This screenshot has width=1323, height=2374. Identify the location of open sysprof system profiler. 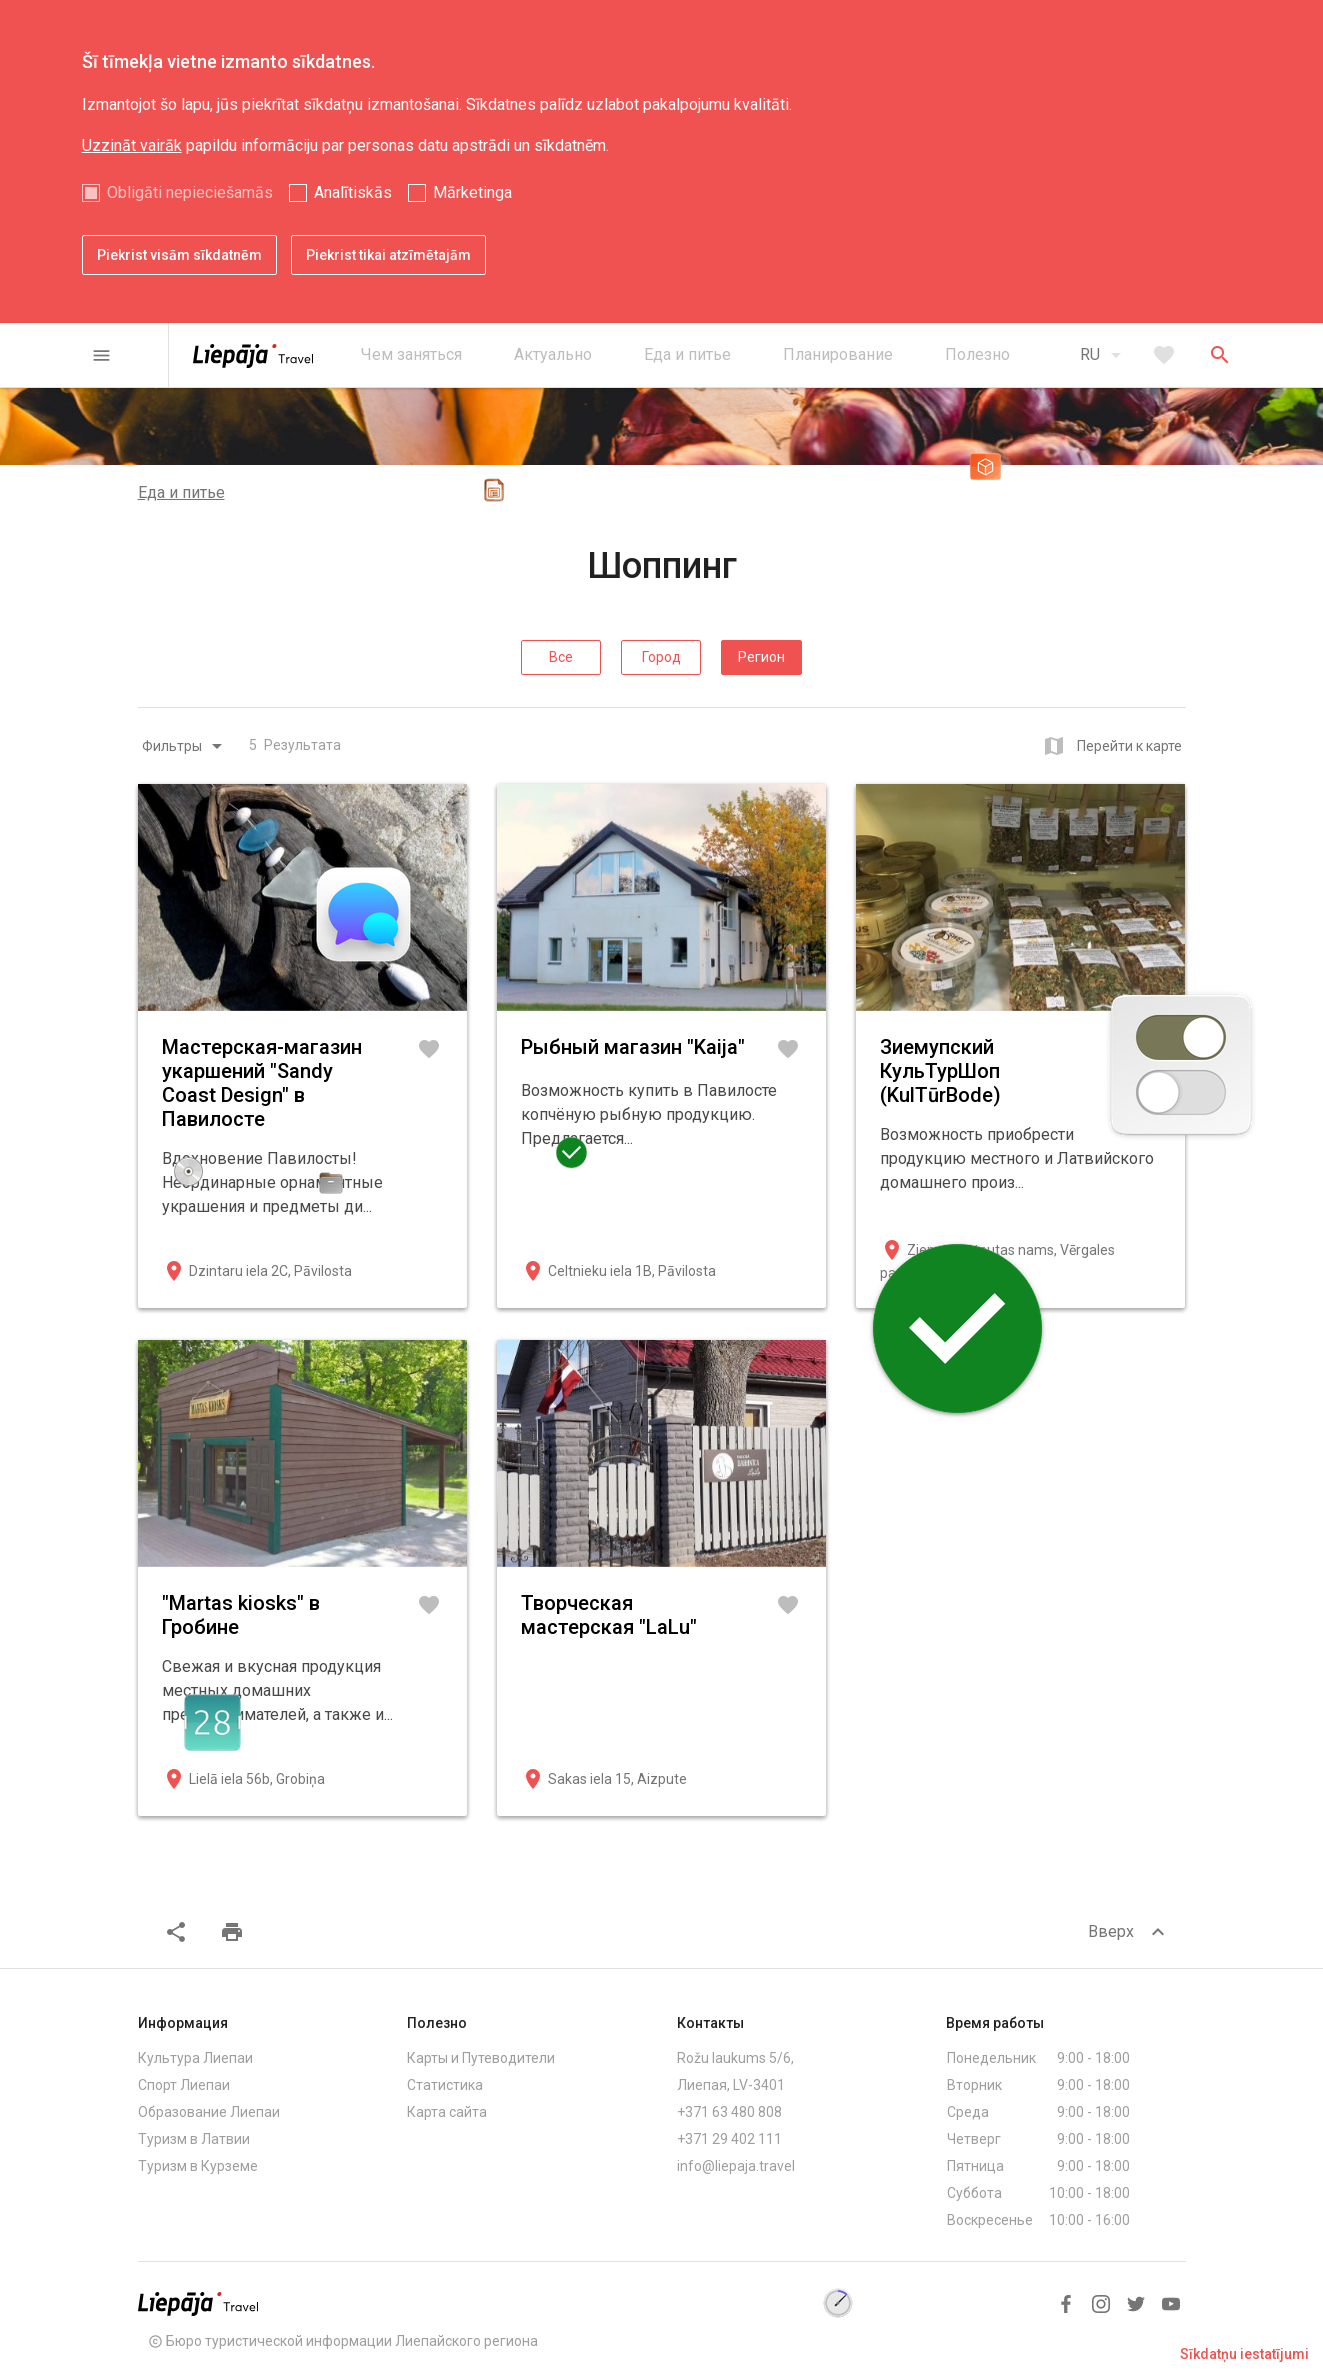
(838, 2303).